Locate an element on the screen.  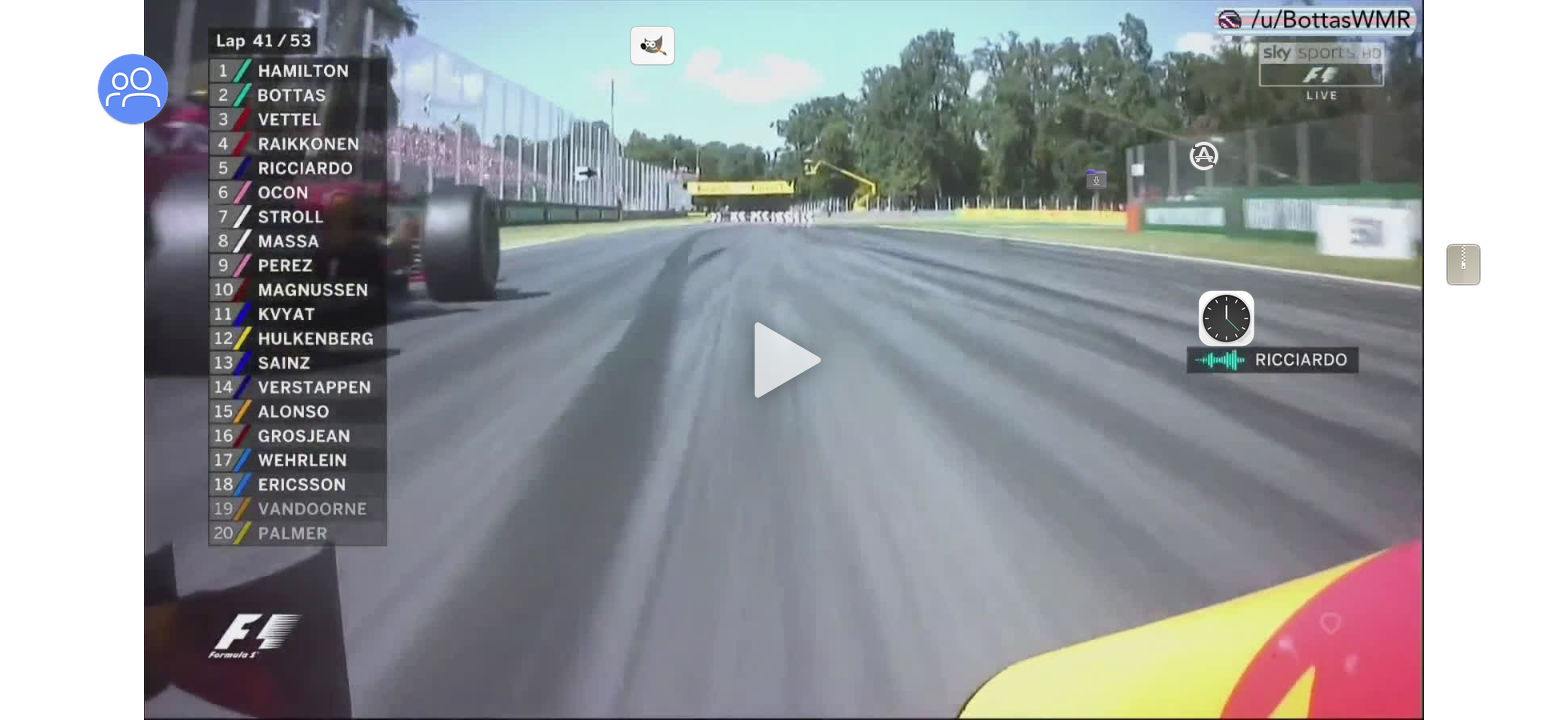
a compressed GIMP image file is located at coordinates (652, 44).